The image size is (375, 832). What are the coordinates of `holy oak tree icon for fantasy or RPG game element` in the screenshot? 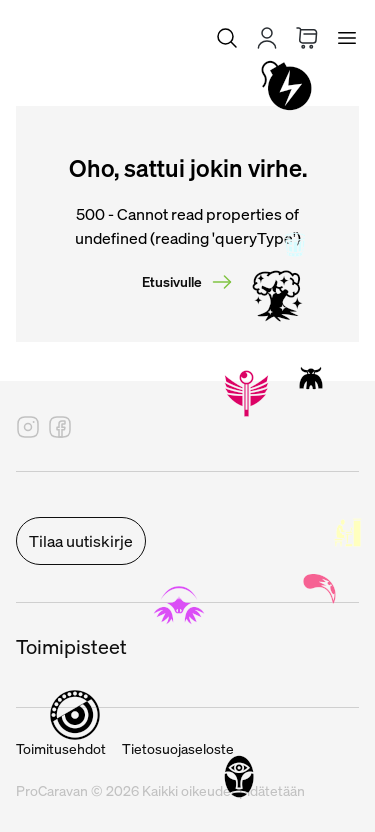 It's located at (277, 295).